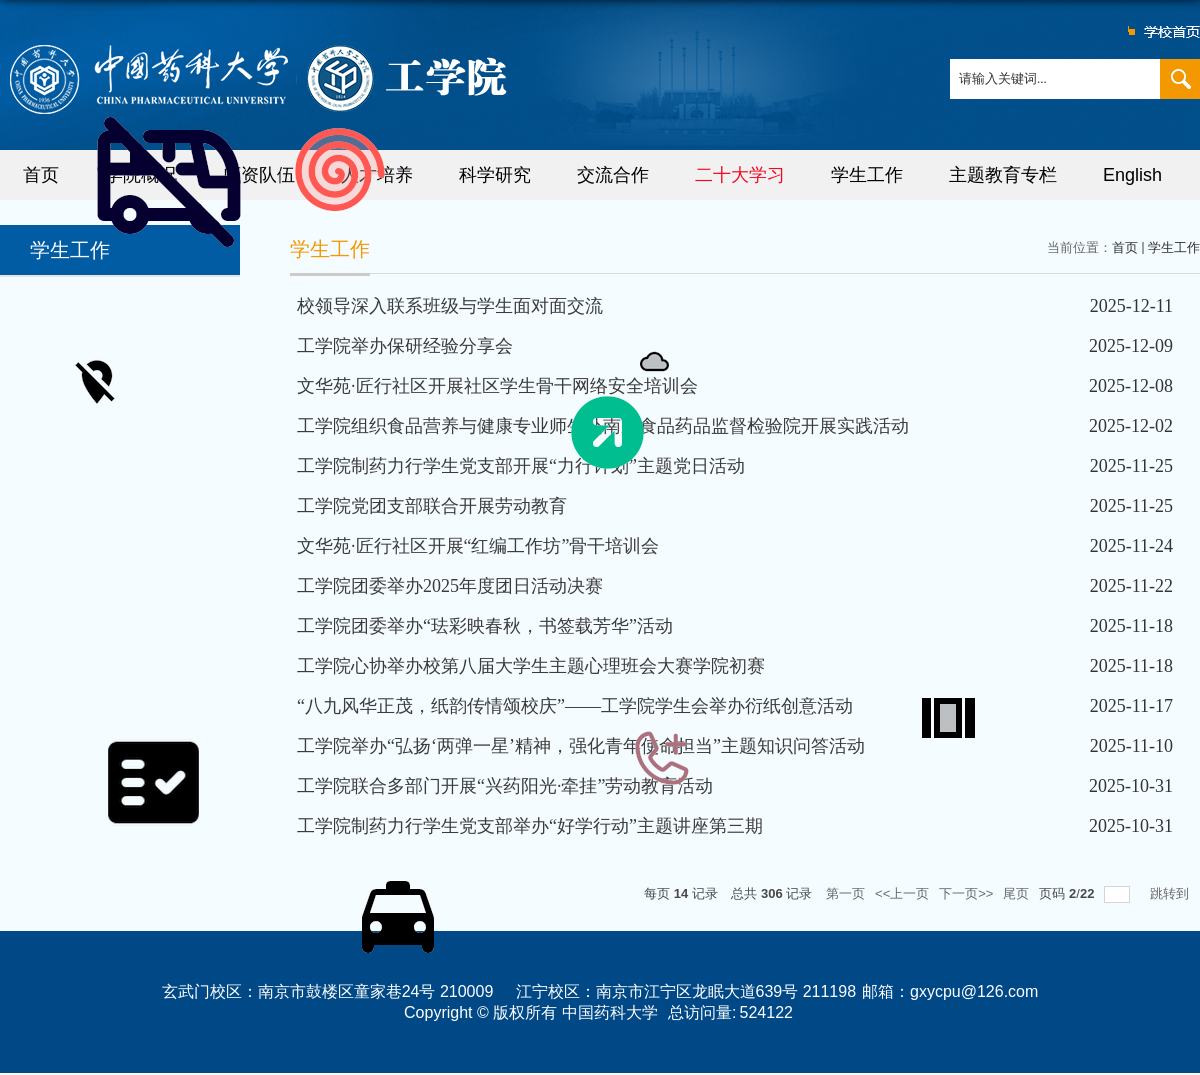  I want to click on add a new contact, so click(663, 757).